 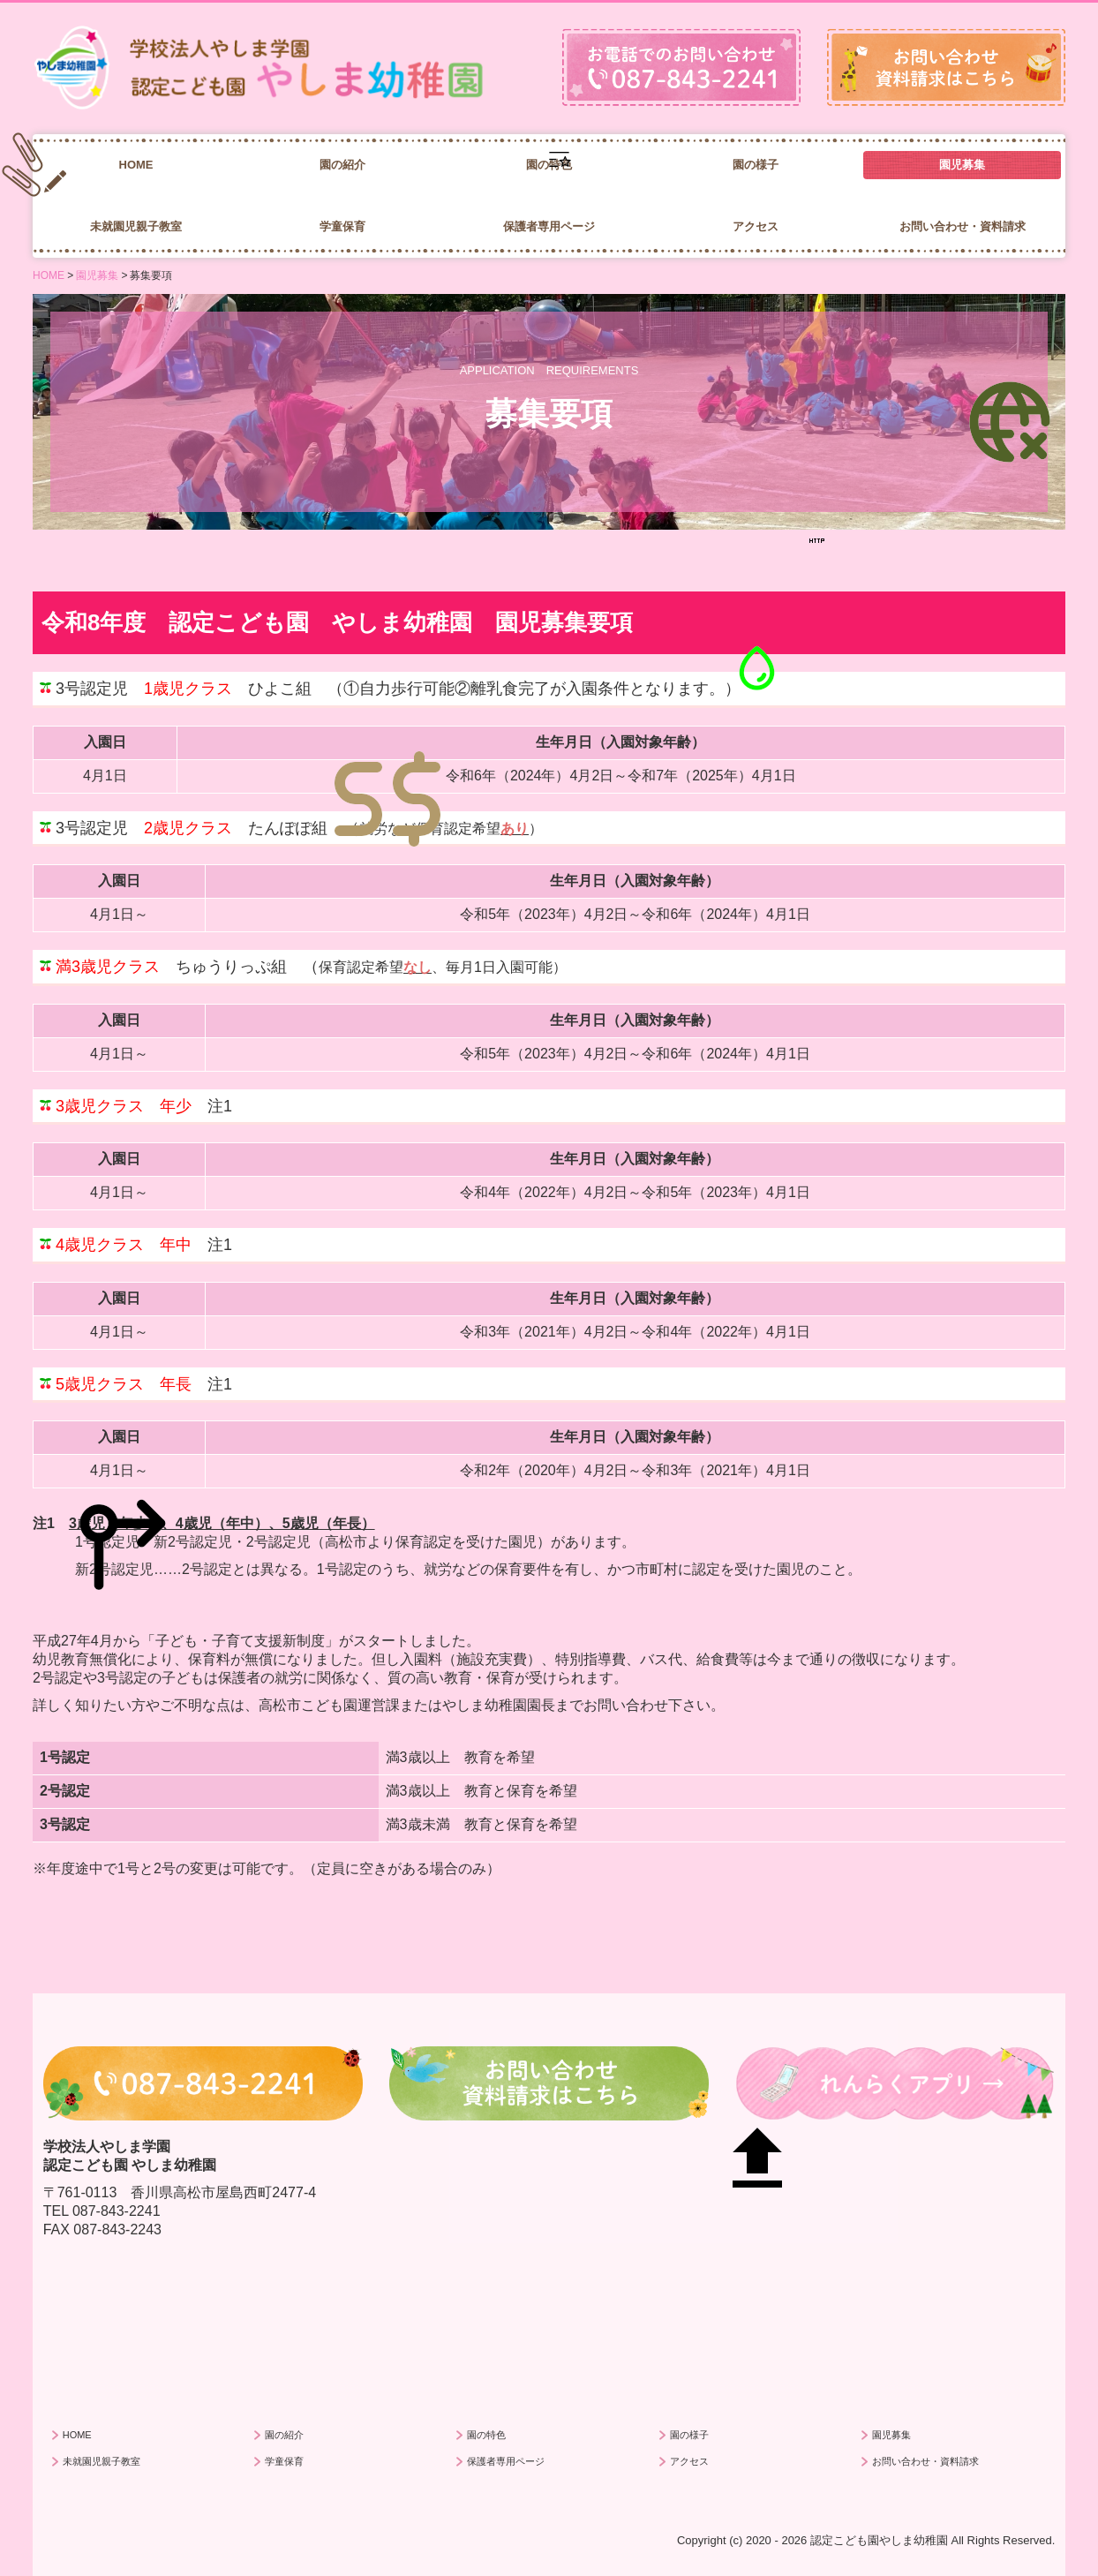 I want to click on indicates a web link or URL, so click(x=816, y=540).